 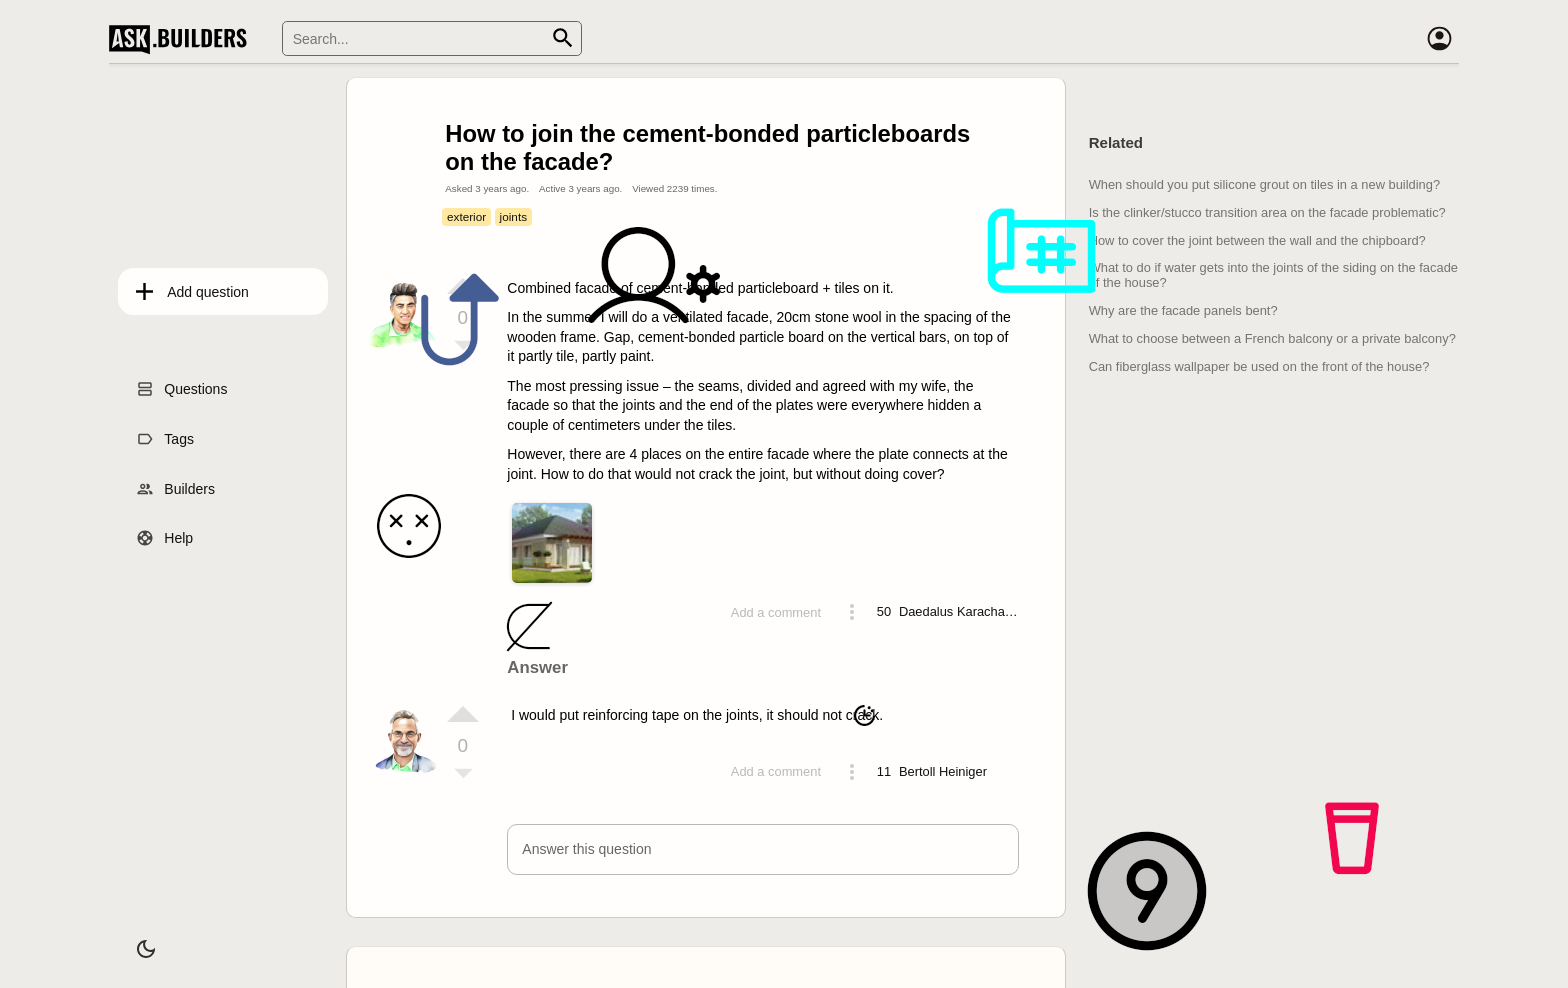 I want to click on view remaining time or countdown timer, so click(x=864, y=715).